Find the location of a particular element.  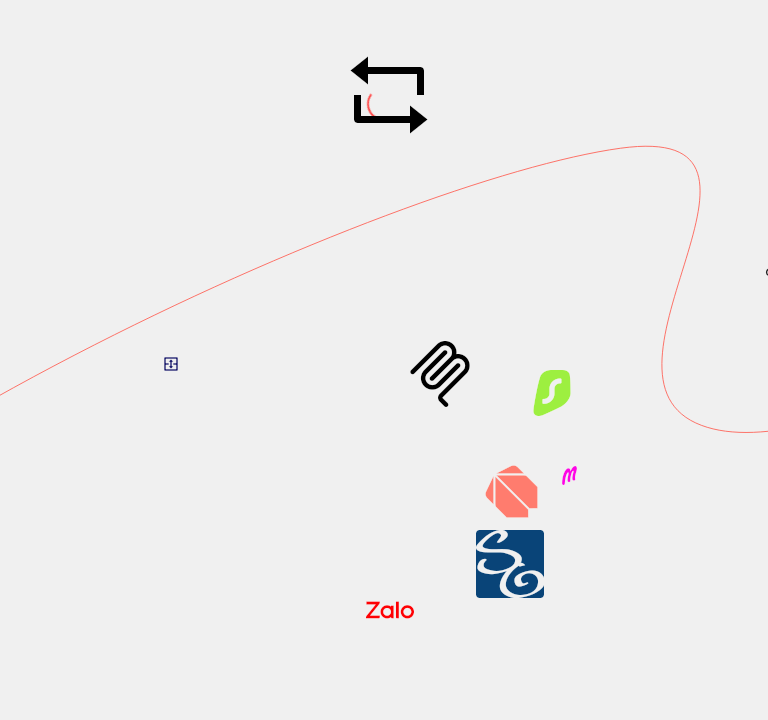

open Marvel app for prototyping is located at coordinates (569, 475).